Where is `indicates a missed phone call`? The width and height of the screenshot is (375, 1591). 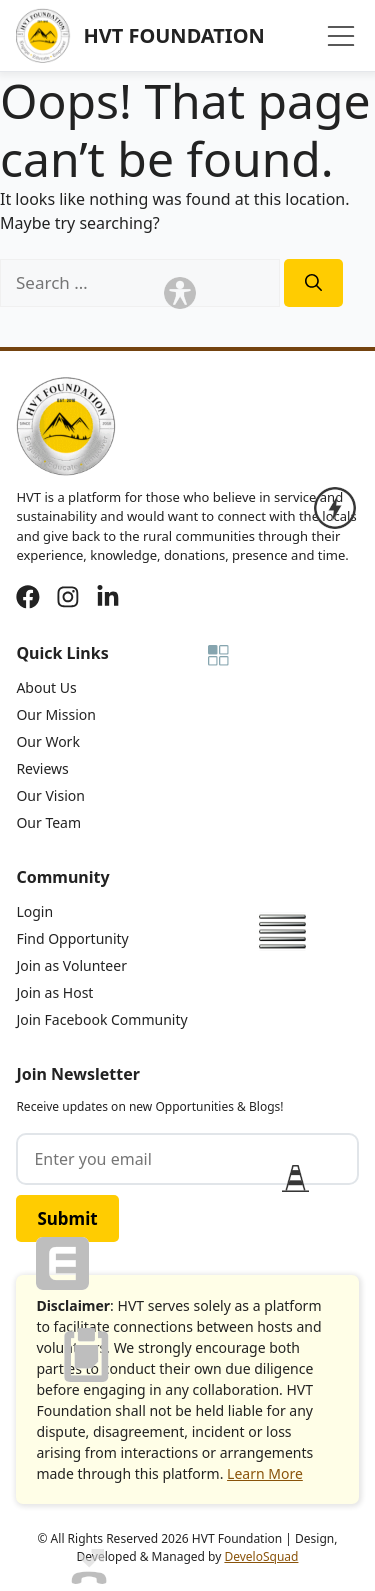
indicates a missed phone call is located at coordinates (89, 1564).